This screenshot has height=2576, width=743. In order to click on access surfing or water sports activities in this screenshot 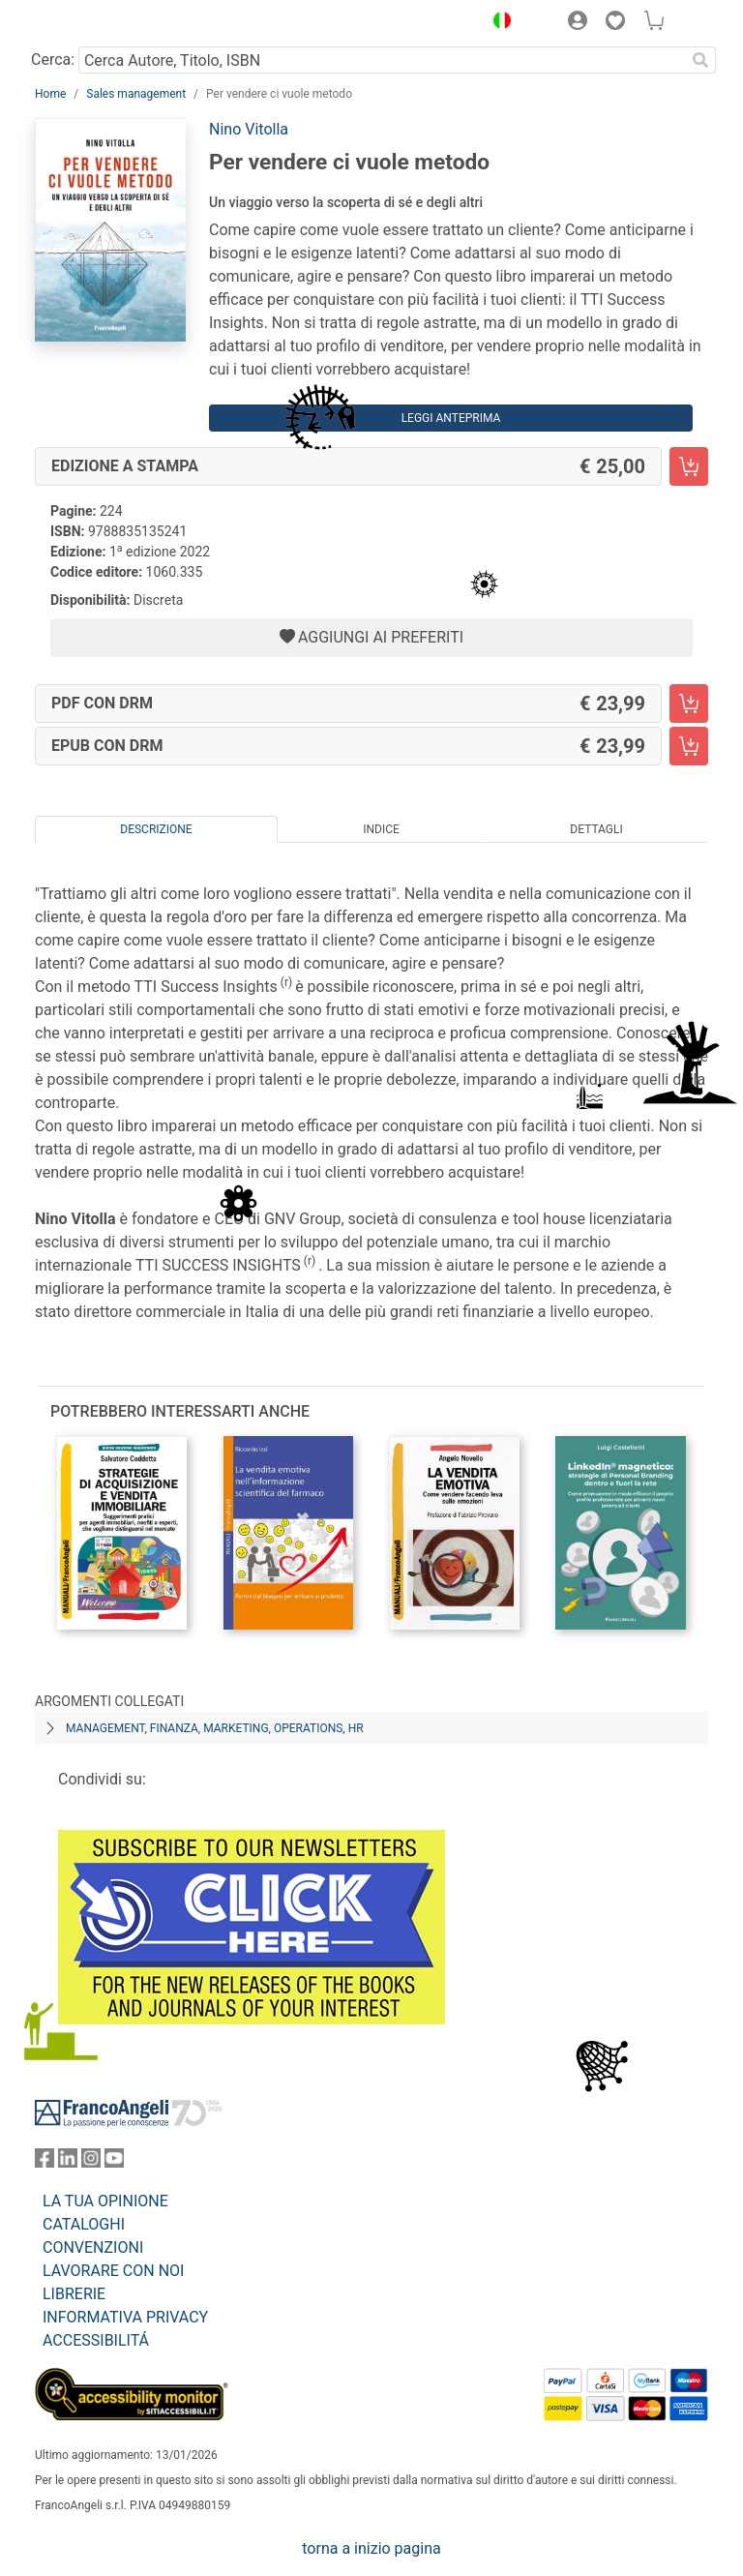, I will do `click(589, 1095)`.